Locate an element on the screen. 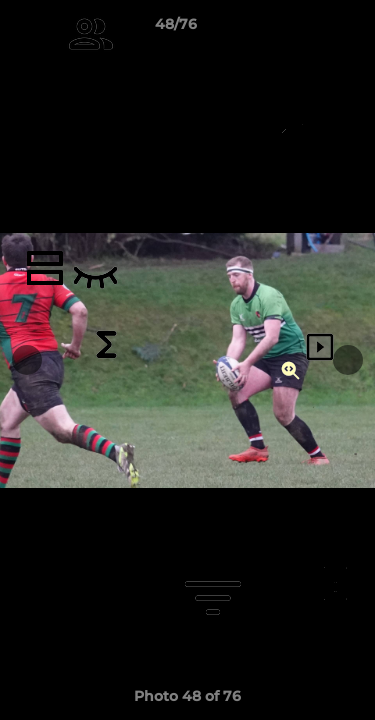 The image size is (375, 720). view agenda or schedule items is located at coordinates (46, 268).